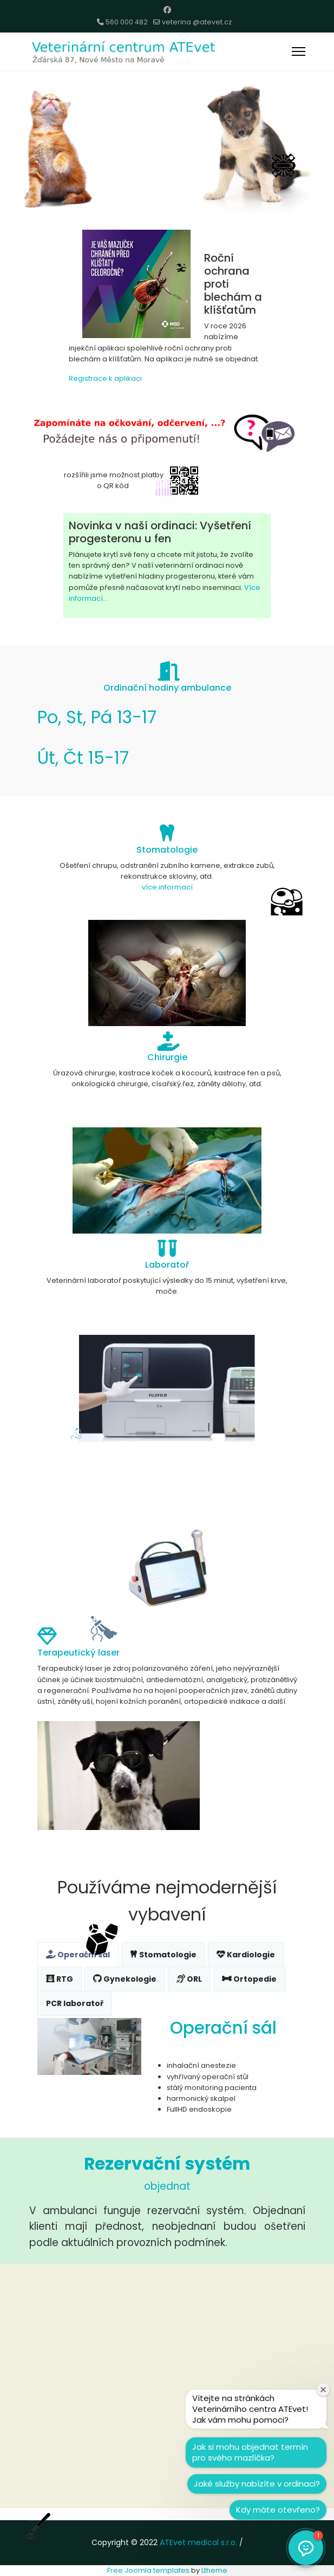 The image size is (334, 2576). What do you see at coordinates (38, 2526) in the screenshot?
I see `relay baton item in a racing or sports game` at bounding box center [38, 2526].